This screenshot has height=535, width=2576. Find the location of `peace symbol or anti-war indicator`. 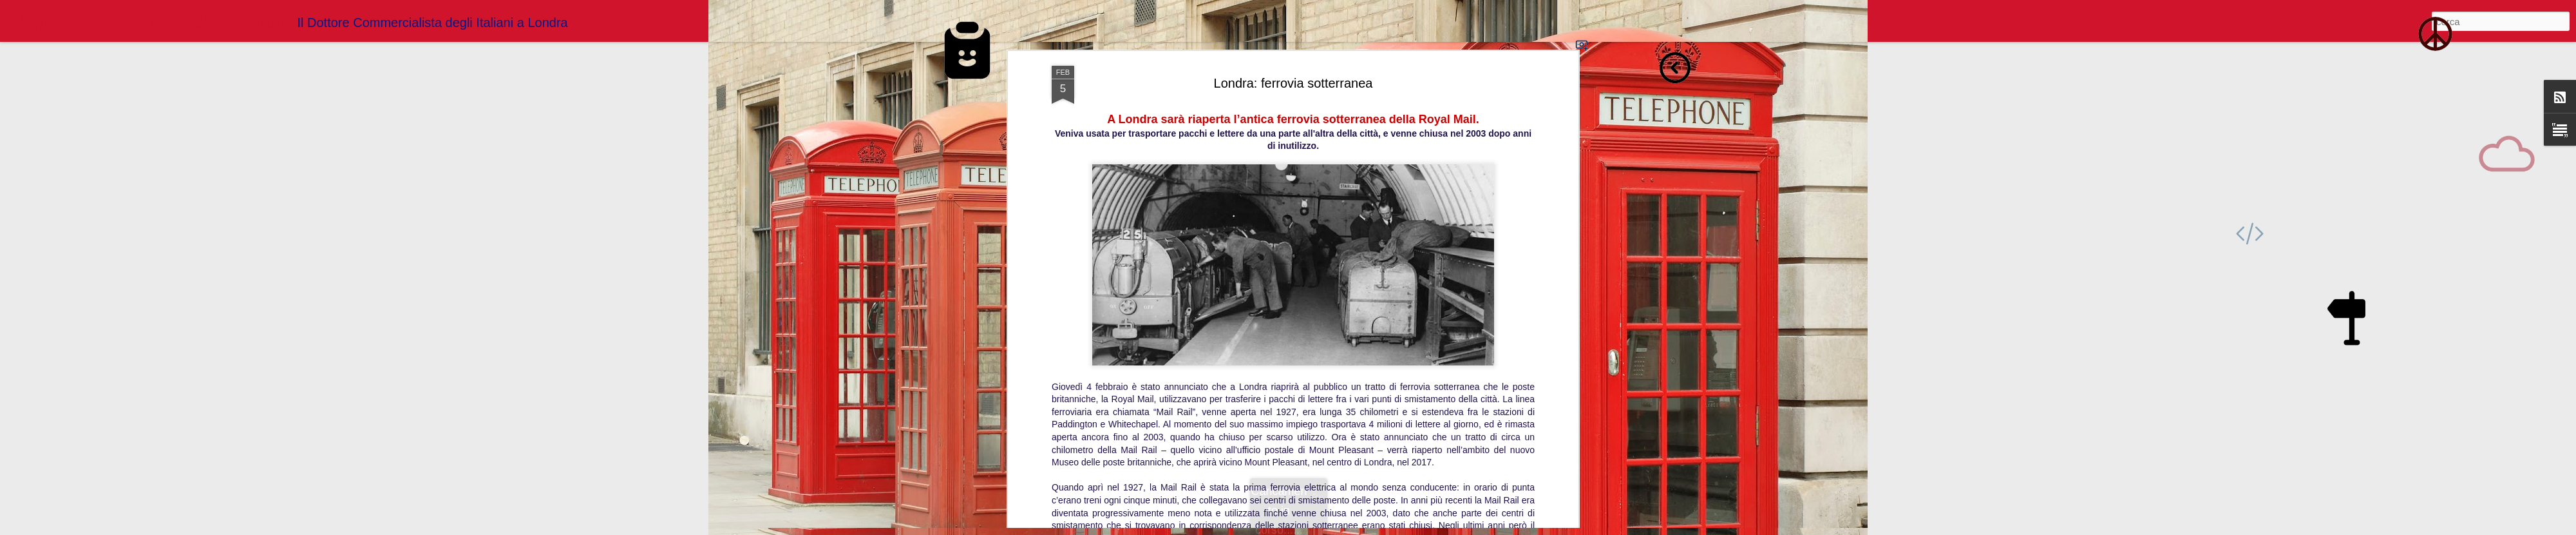

peace symbol or anti-war indicator is located at coordinates (2435, 34).